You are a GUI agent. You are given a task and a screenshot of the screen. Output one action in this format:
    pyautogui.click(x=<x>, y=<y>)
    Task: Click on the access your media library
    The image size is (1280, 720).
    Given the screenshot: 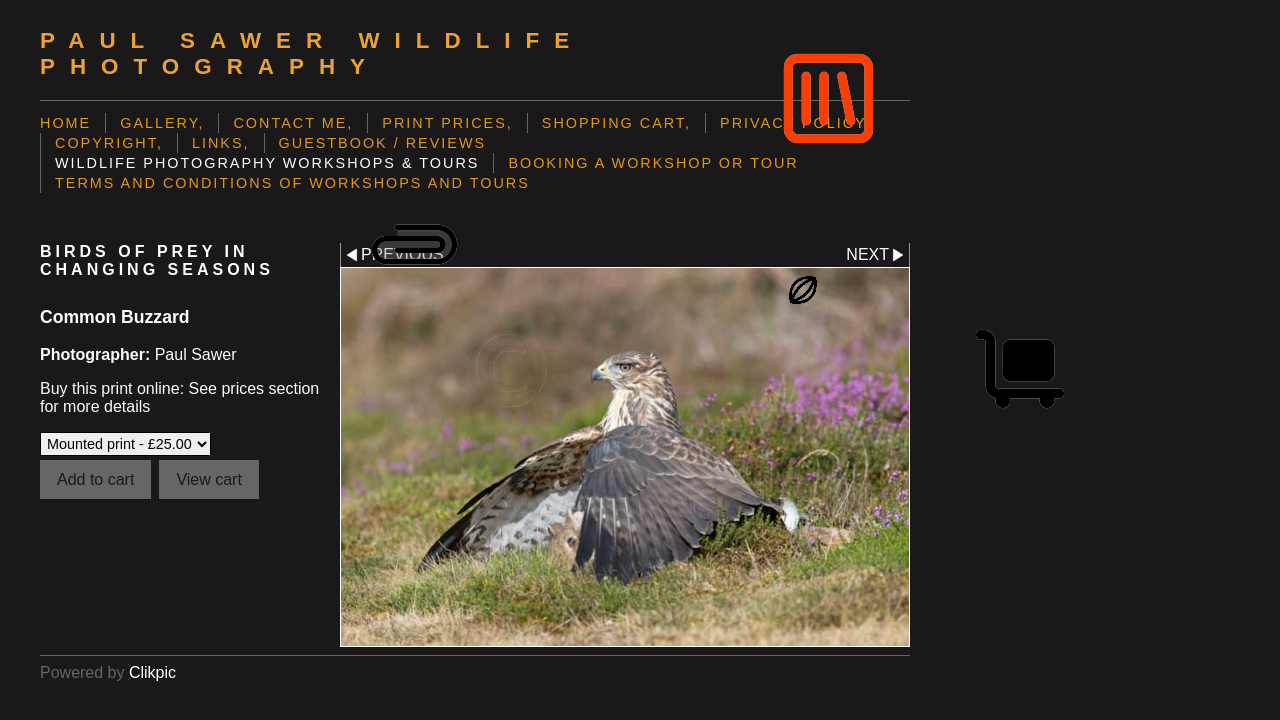 What is the action you would take?
    pyautogui.click(x=828, y=98)
    